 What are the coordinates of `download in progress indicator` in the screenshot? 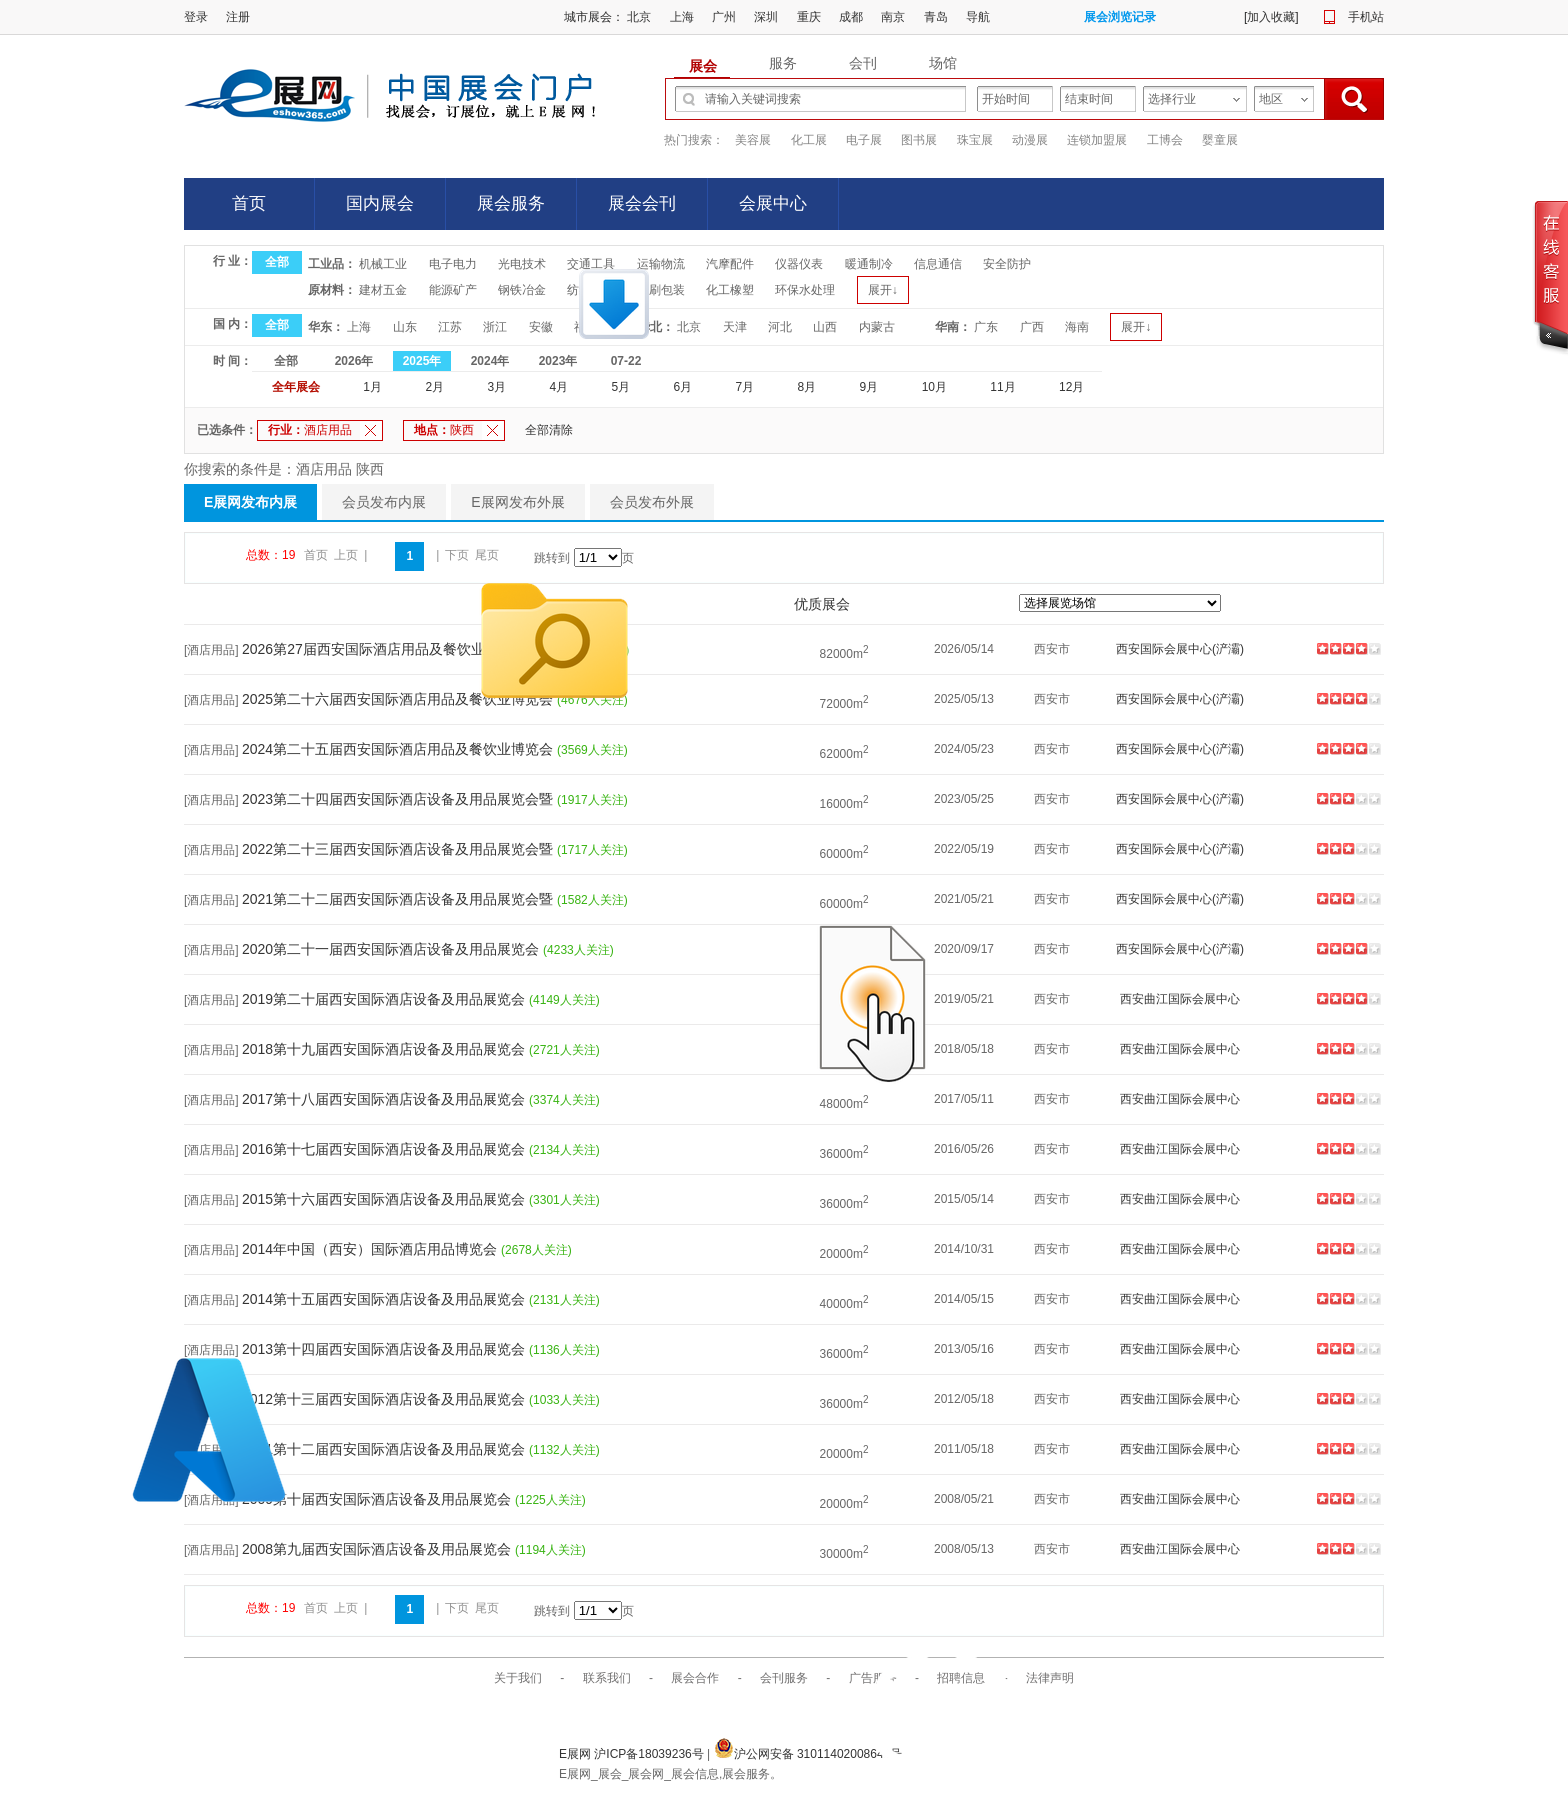 It's located at (559, 249).